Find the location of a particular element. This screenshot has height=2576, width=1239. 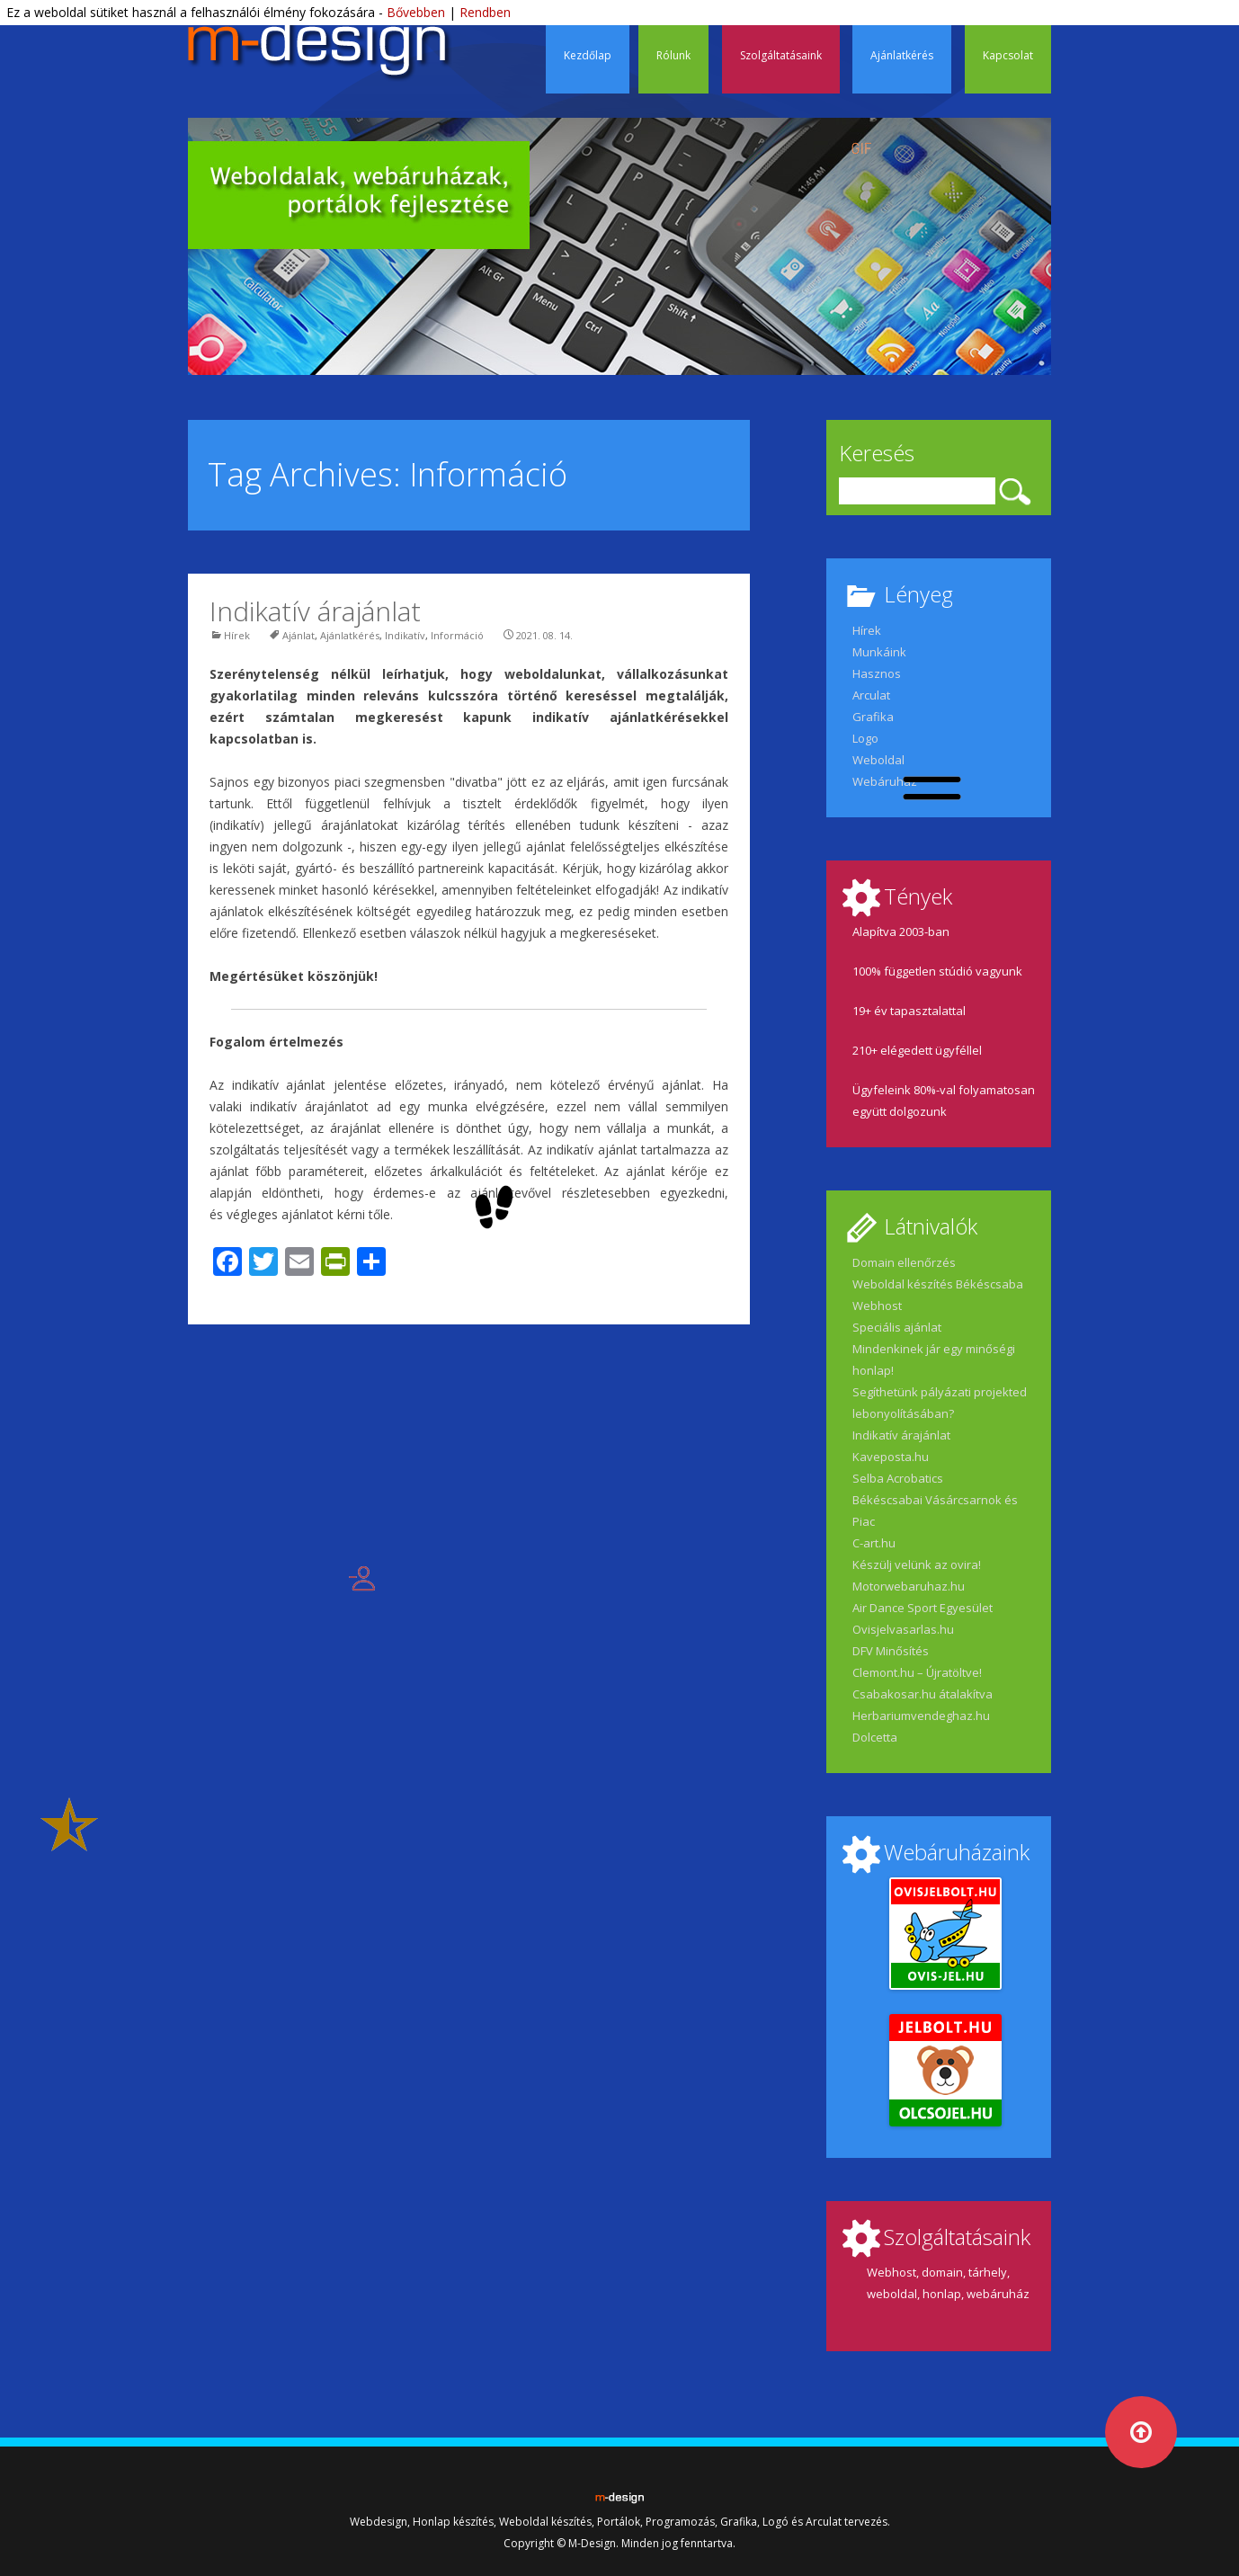

track your steps or walking activity is located at coordinates (494, 1207).